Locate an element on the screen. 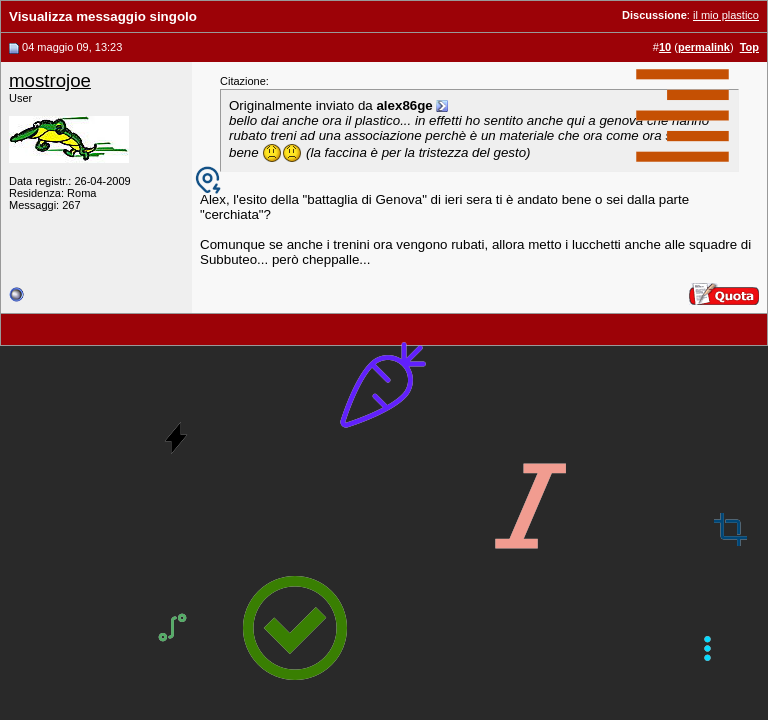 The image size is (768, 720). enable fast or instant location tracking is located at coordinates (207, 179).